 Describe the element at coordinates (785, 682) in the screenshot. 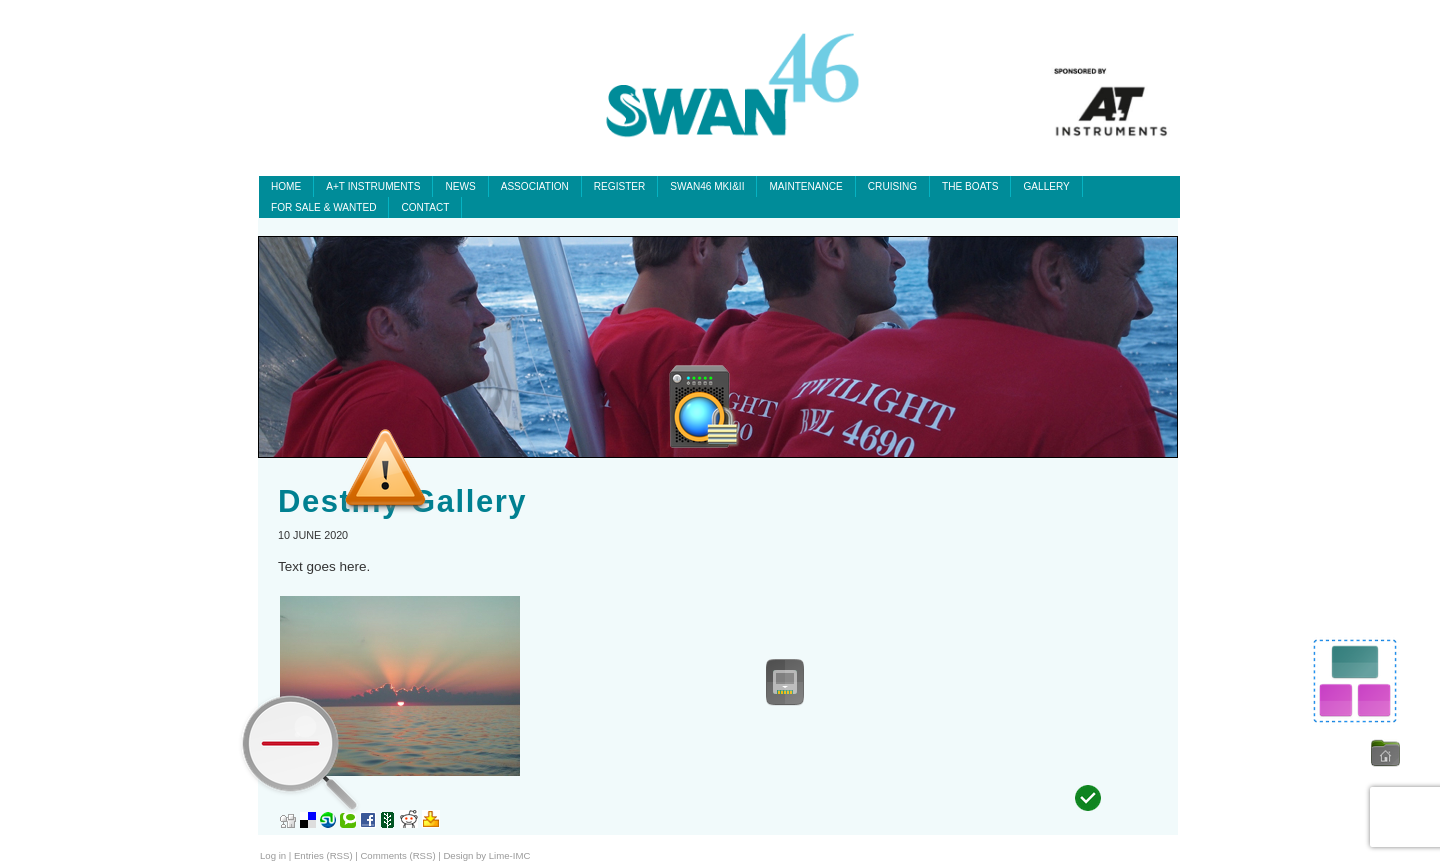

I see `game boy advance ROM file` at that location.